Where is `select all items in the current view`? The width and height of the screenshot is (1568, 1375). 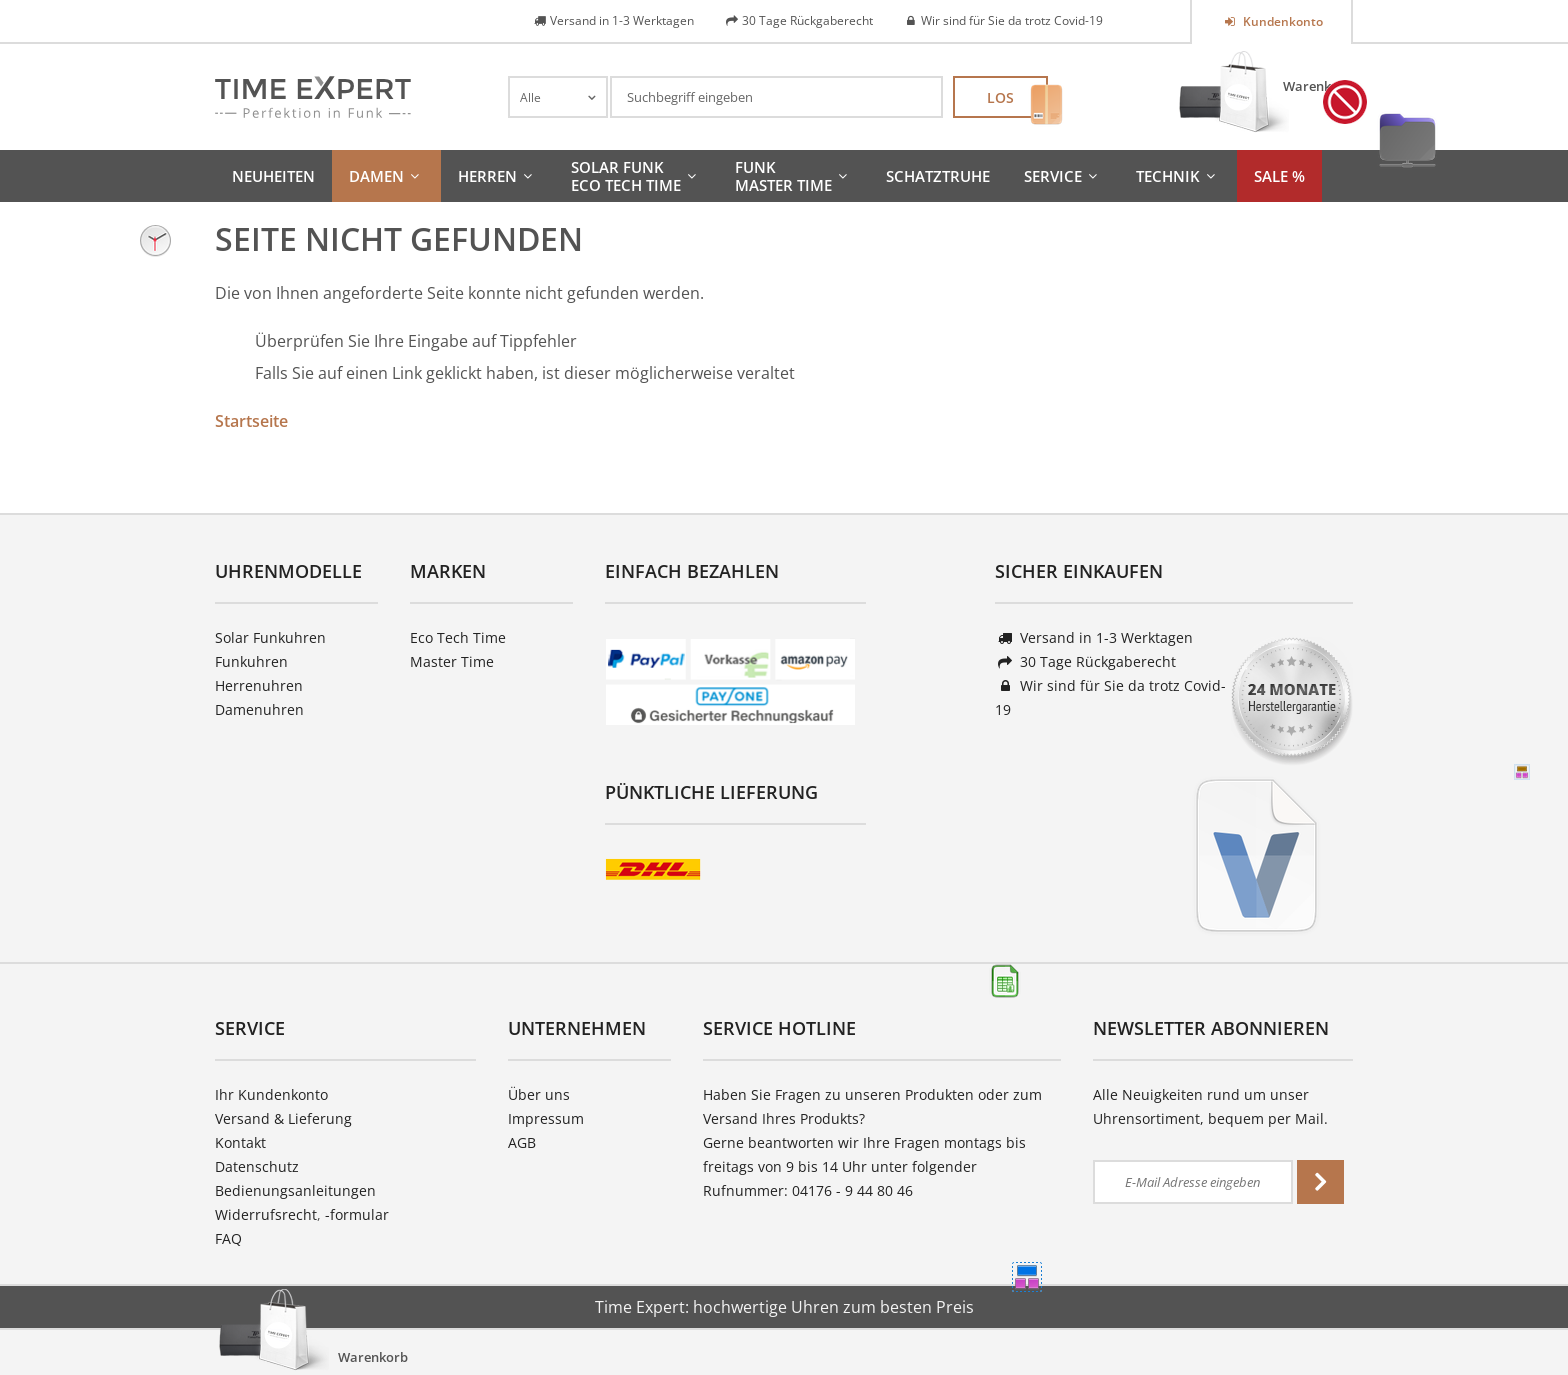
select all items in the current view is located at coordinates (1027, 1277).